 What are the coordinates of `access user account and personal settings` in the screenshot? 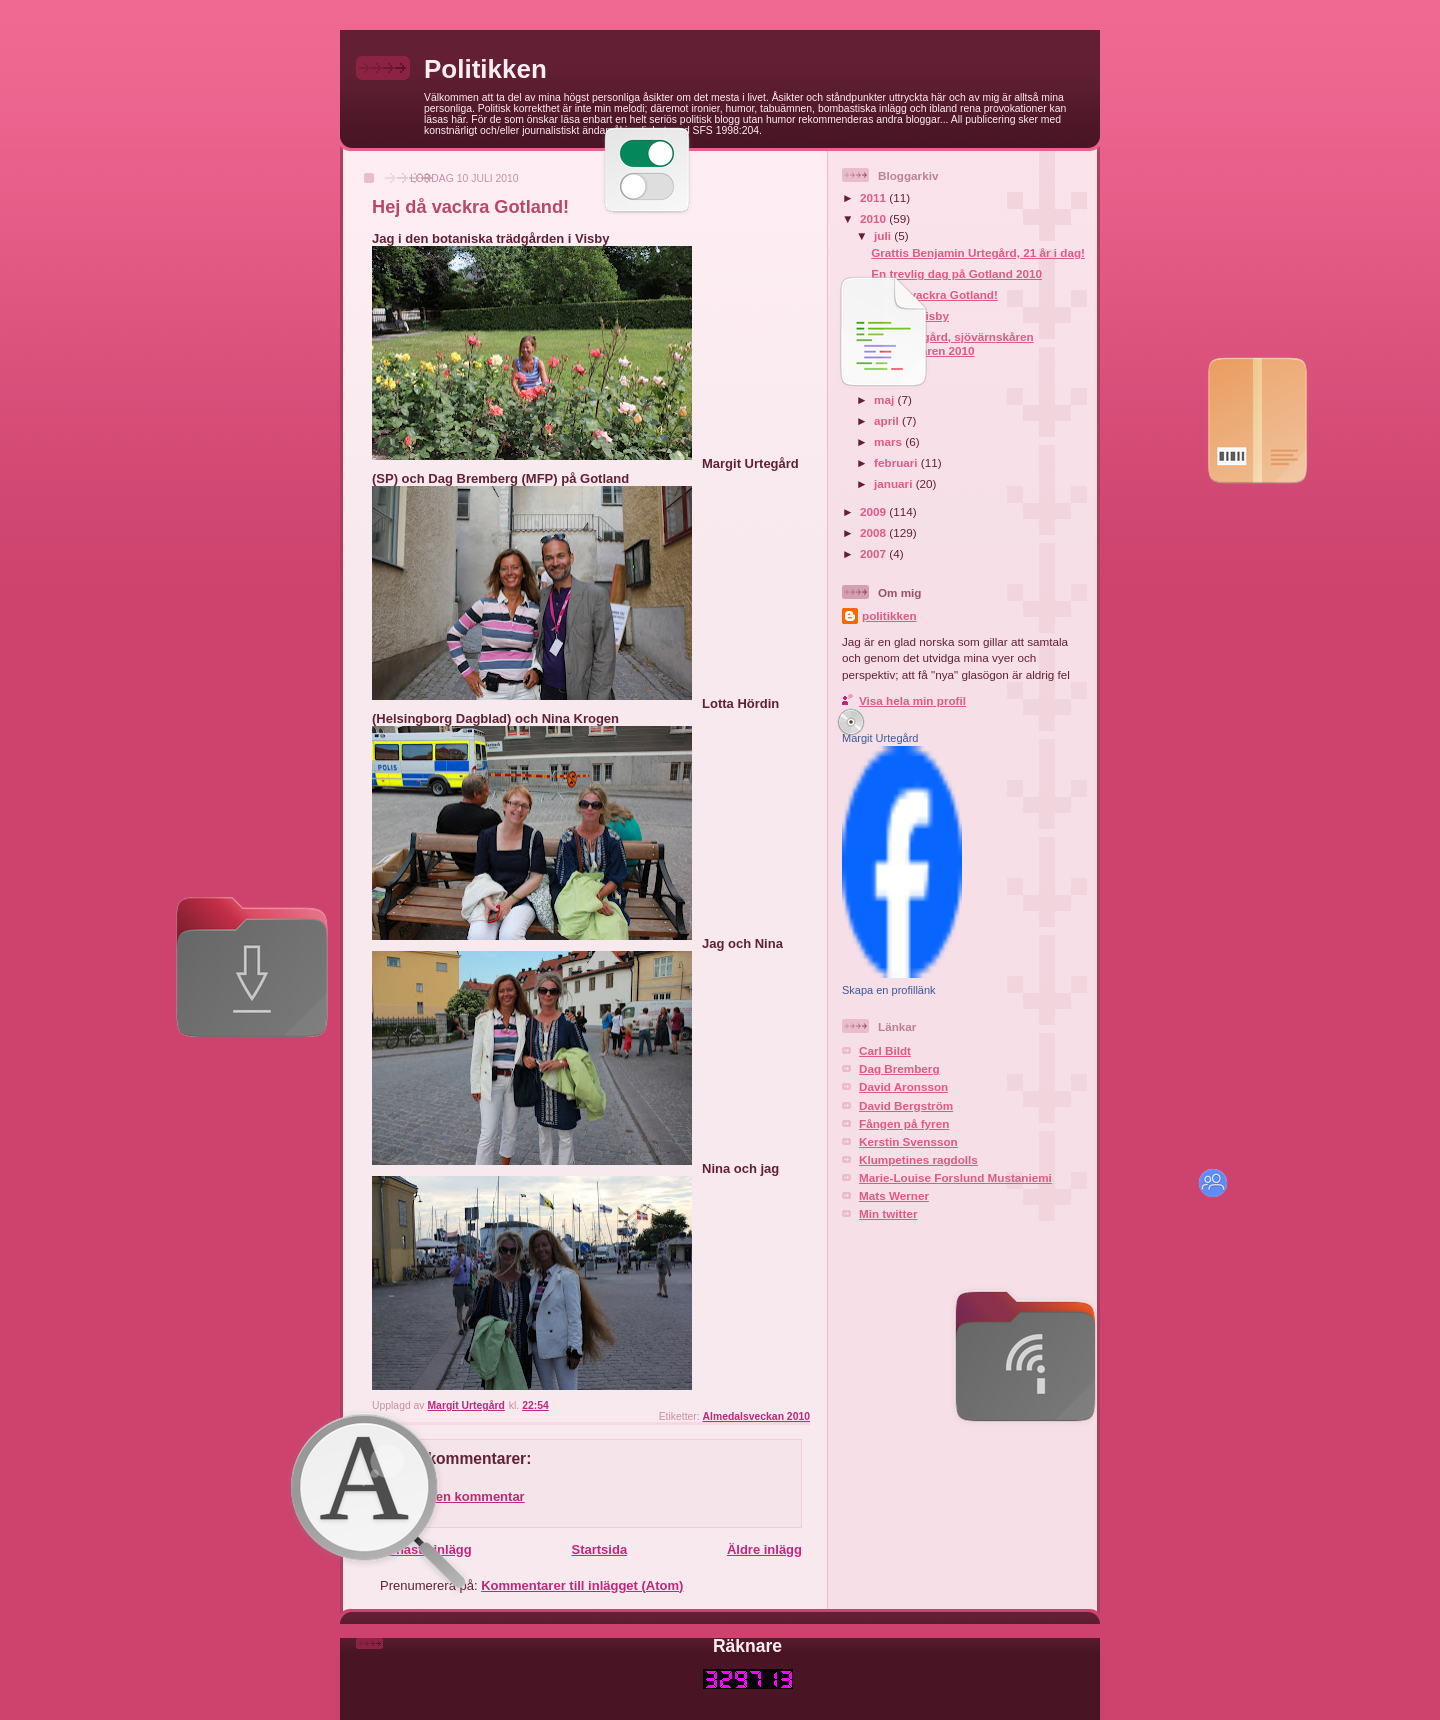 It's located at (1213, 1183).